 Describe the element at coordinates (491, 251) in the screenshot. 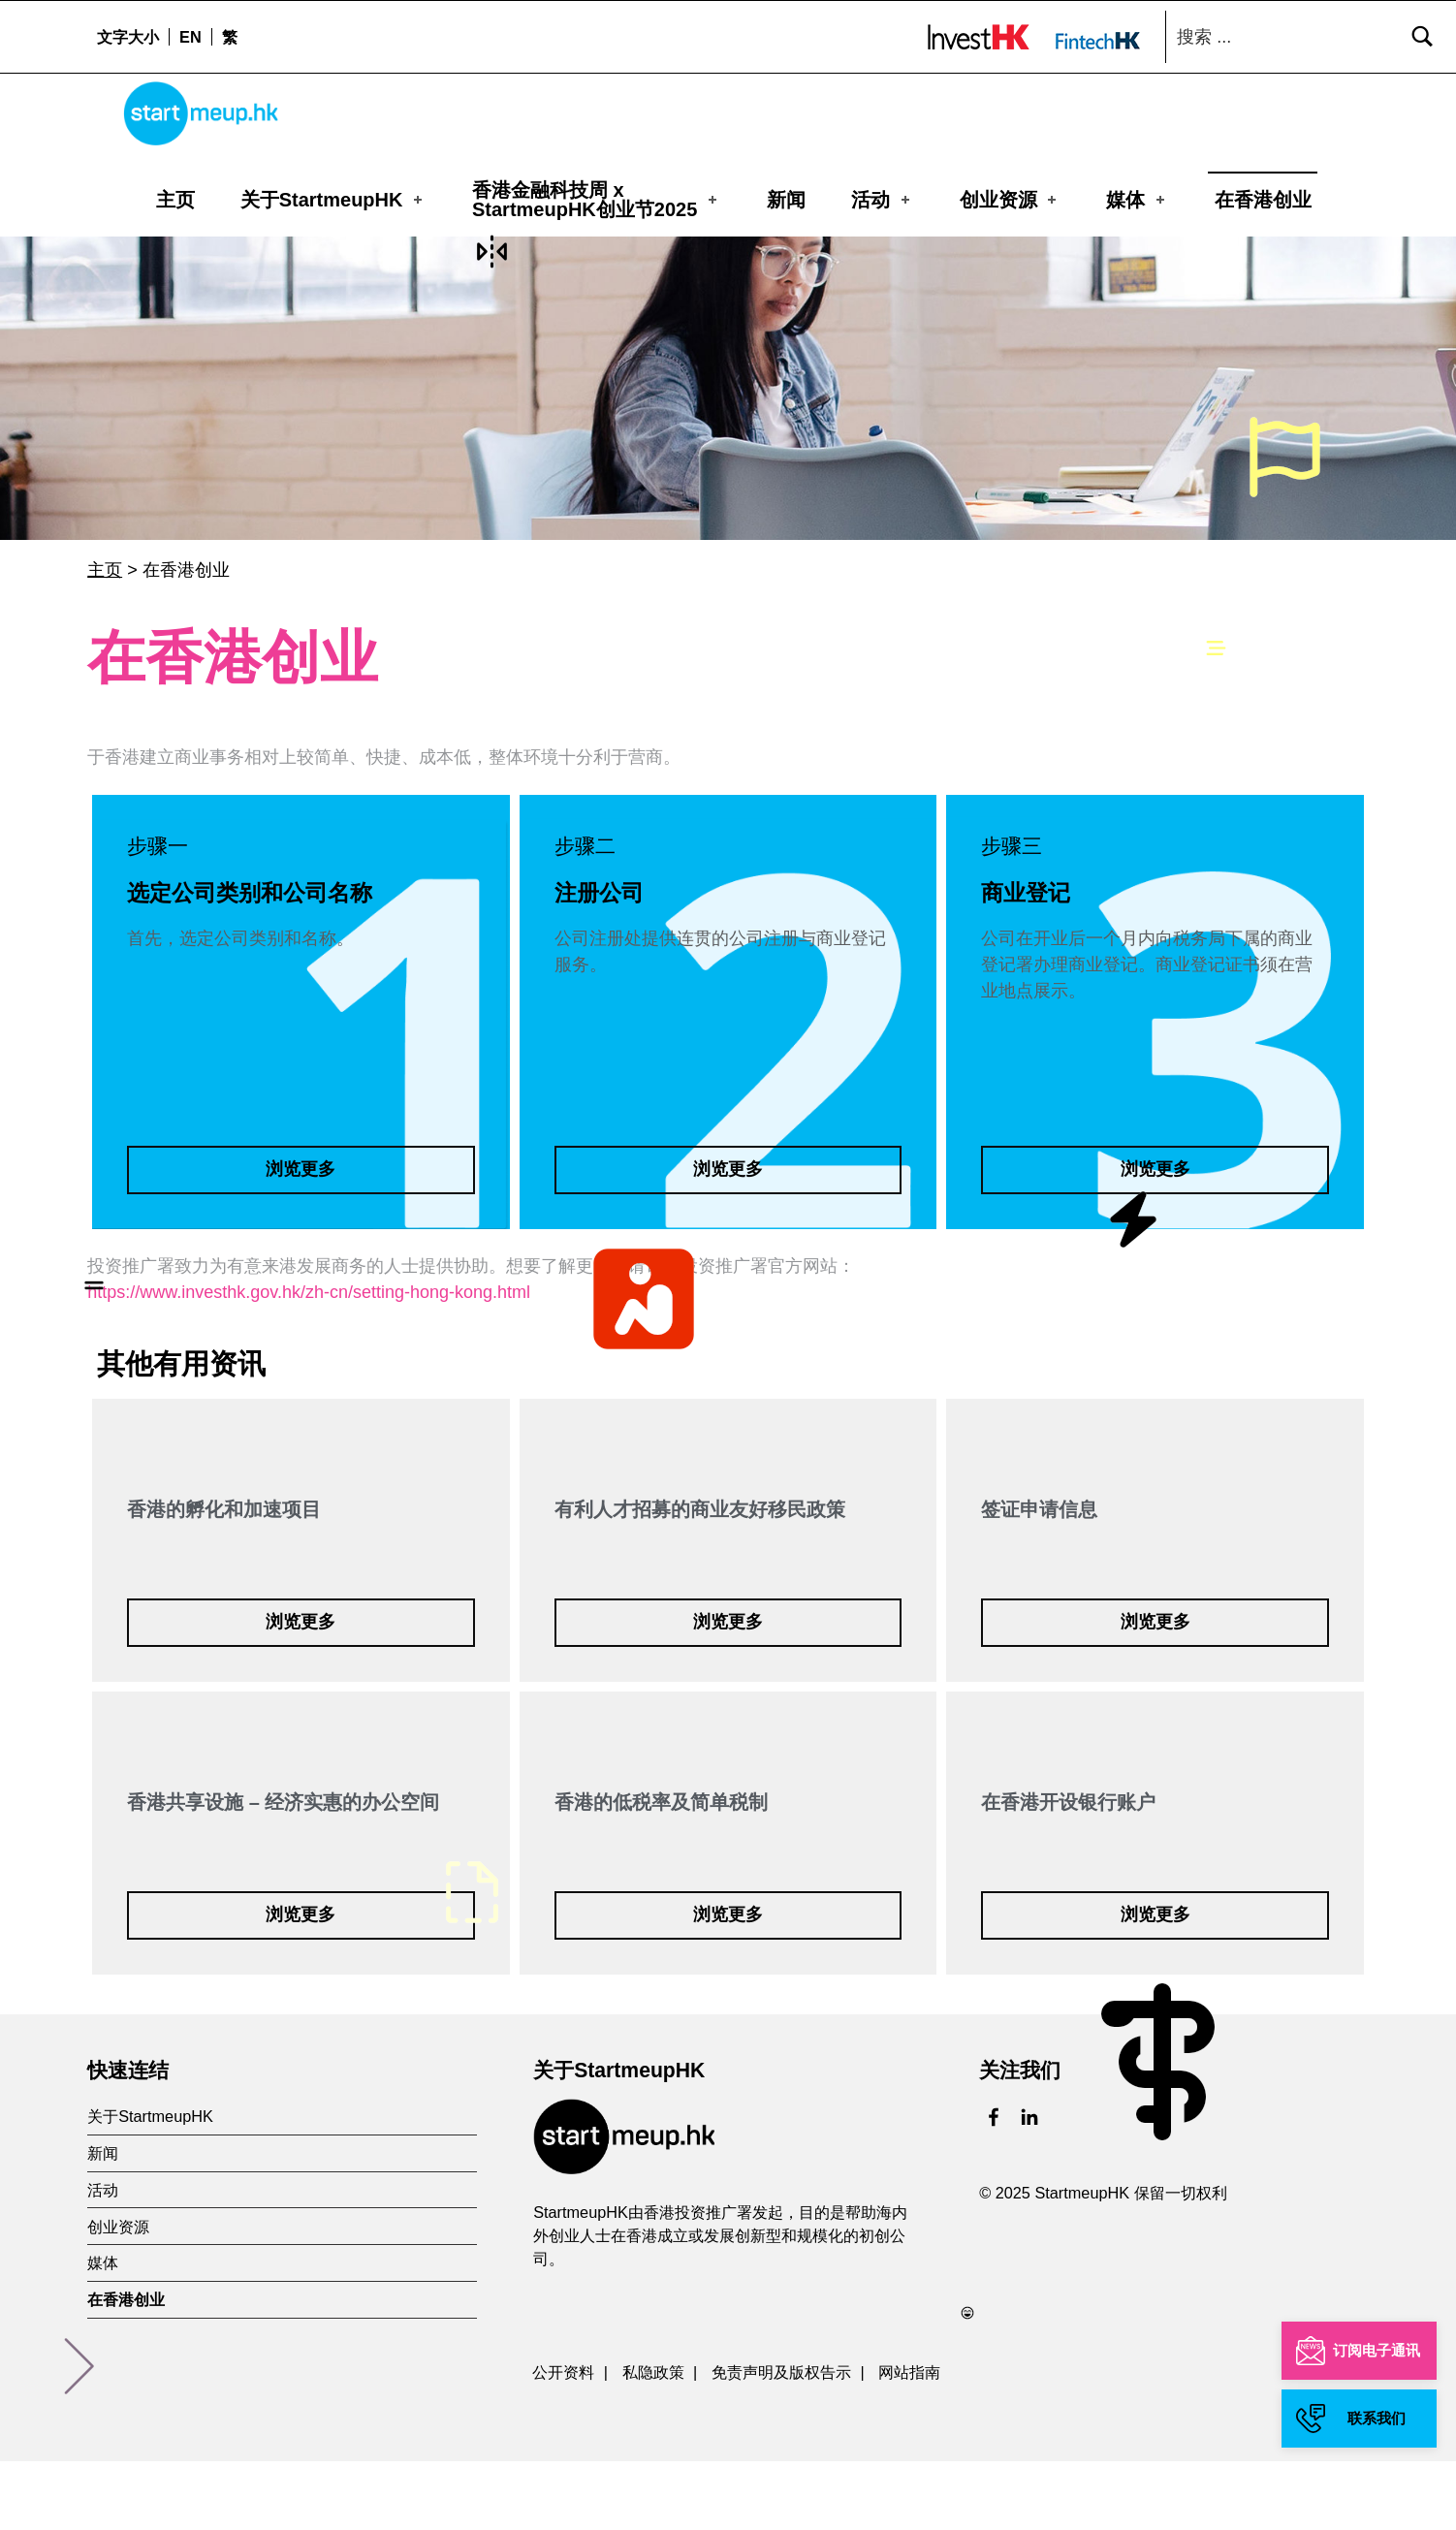

I see `flip image horizontally` at that location.